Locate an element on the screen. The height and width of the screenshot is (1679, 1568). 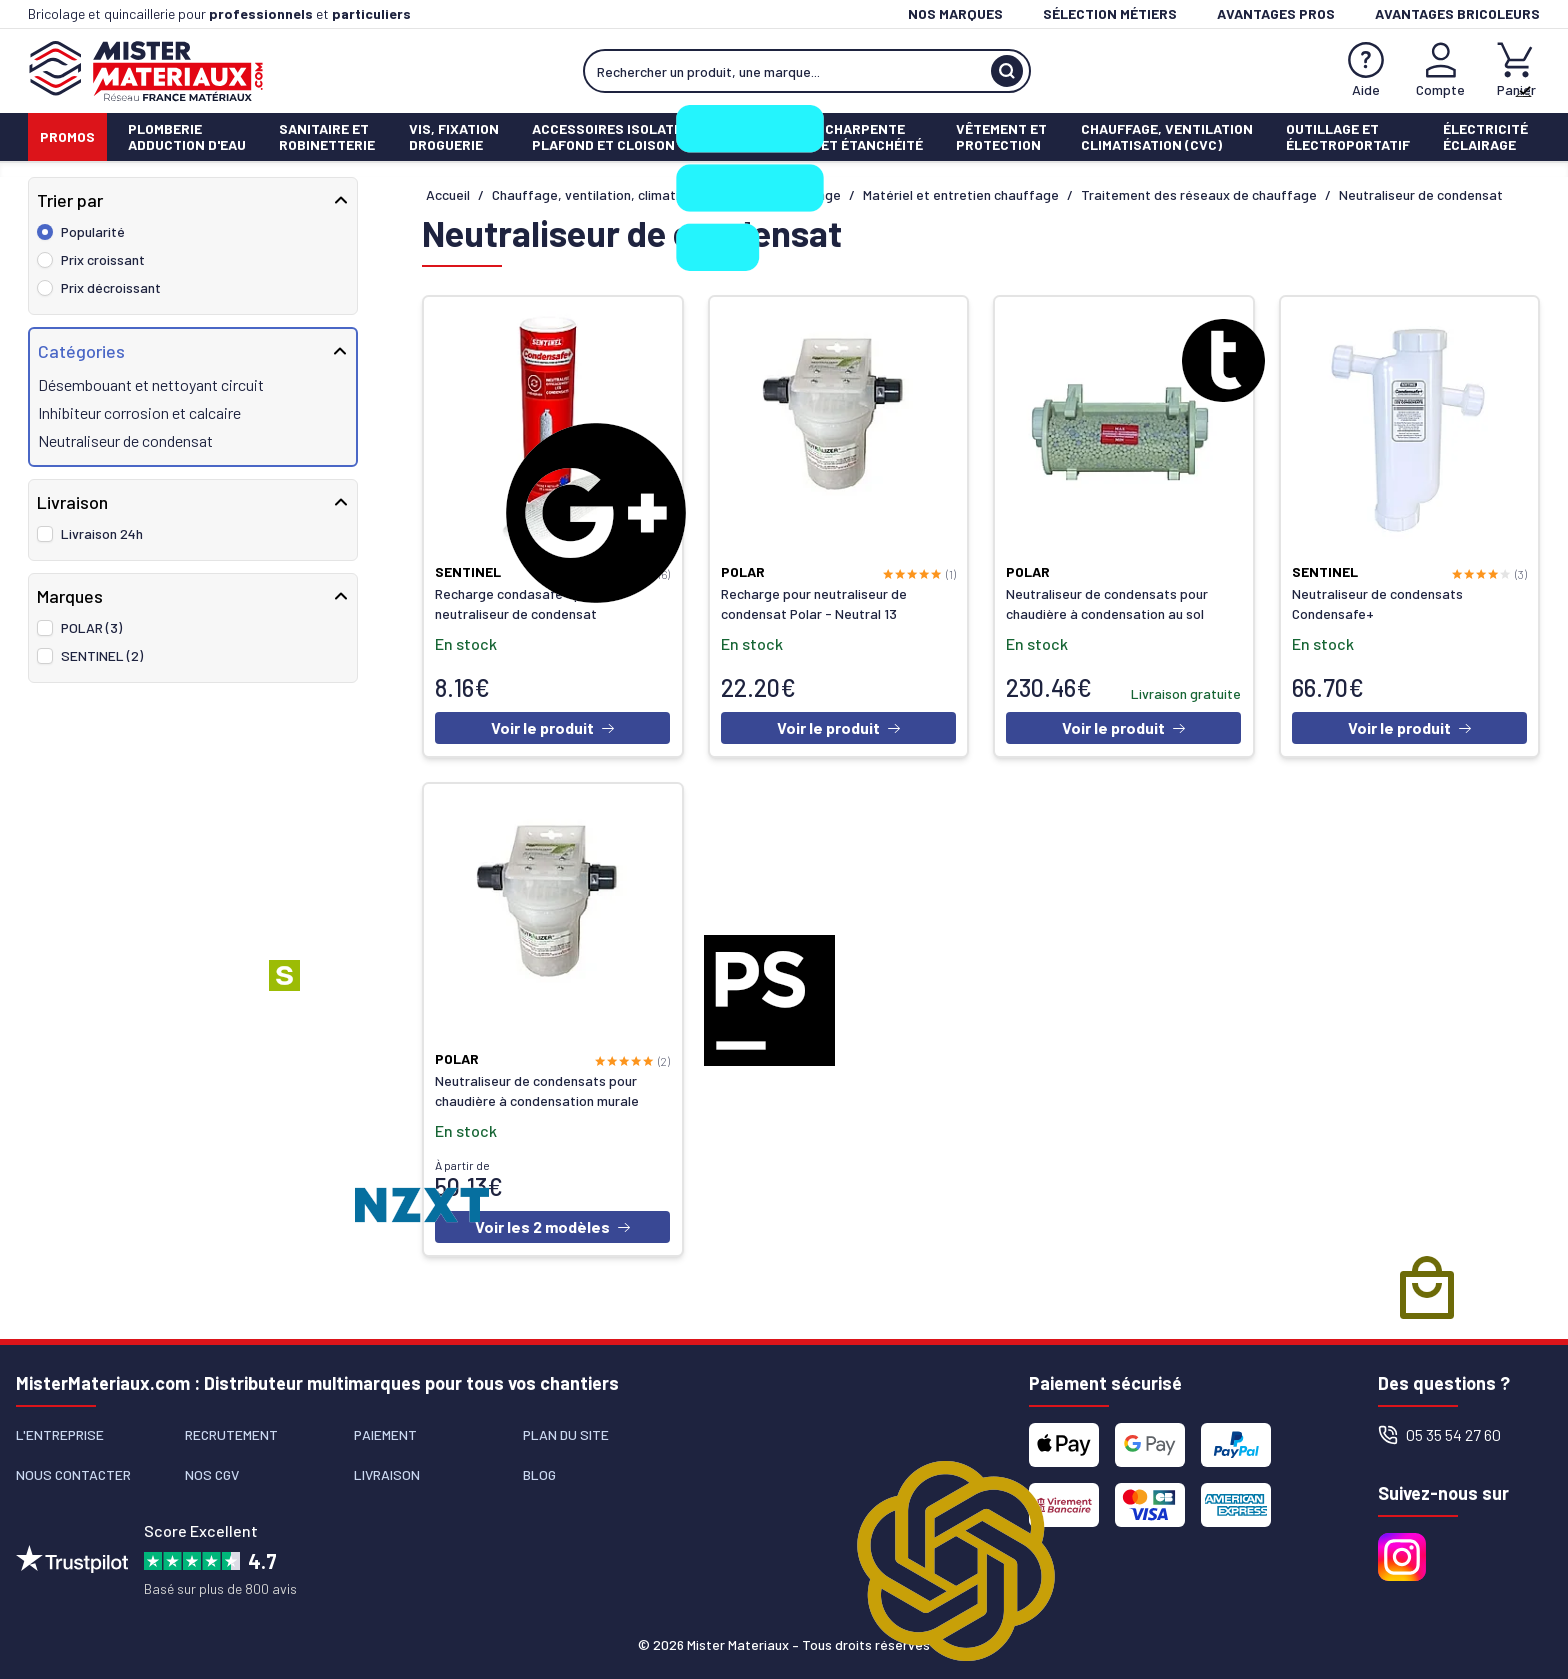
share to Google+ is located at coordinates (596, 513).